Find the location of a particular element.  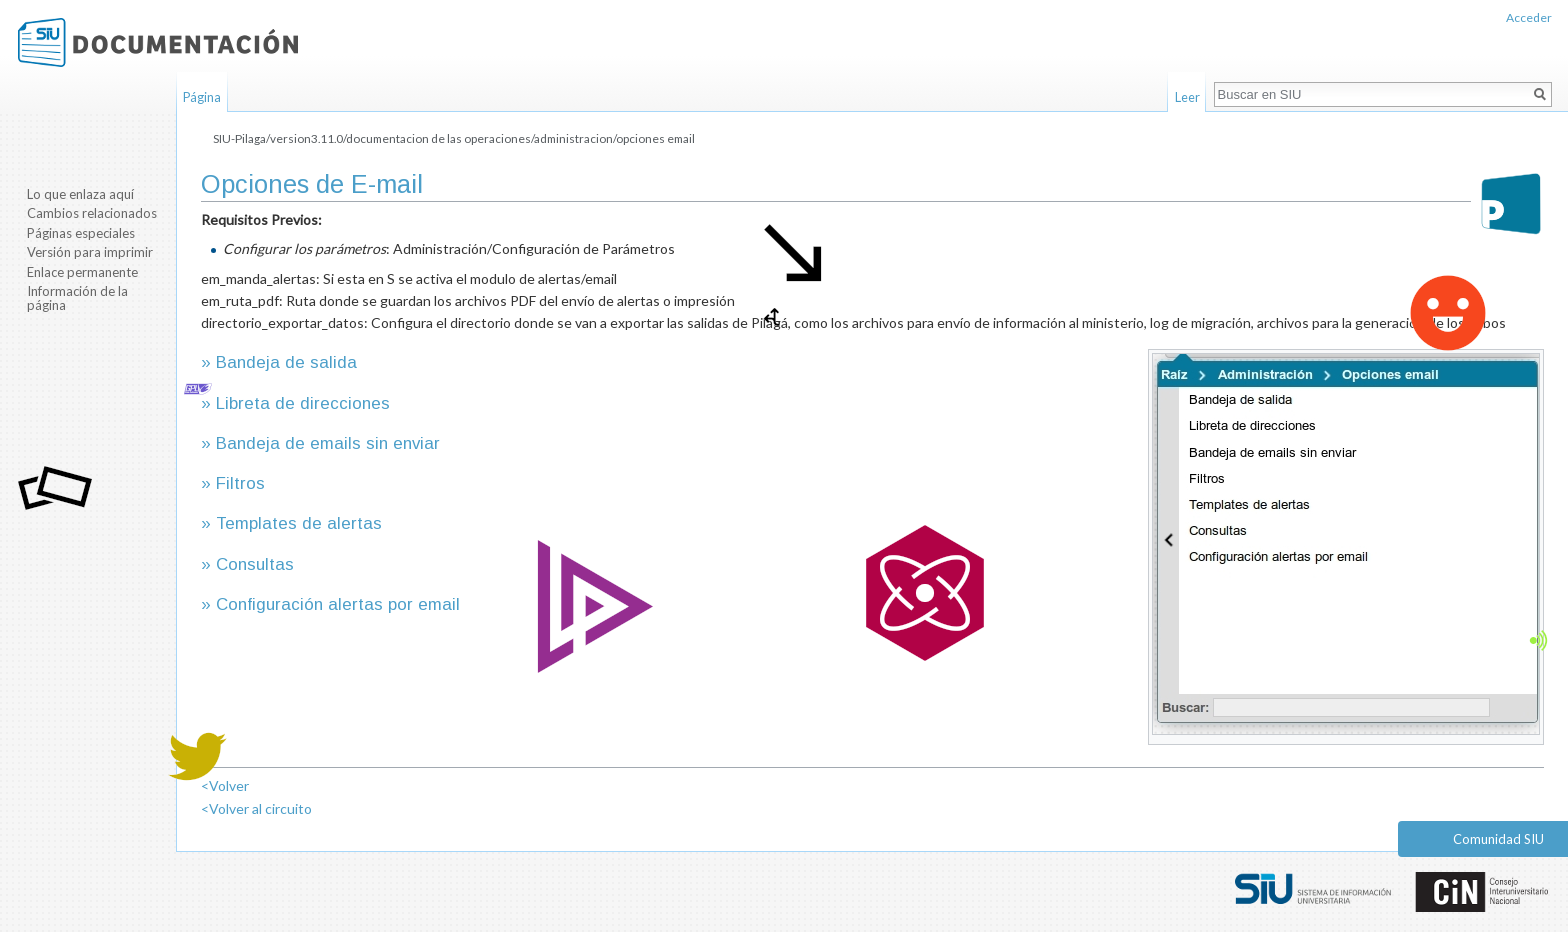

open slickpic photo sharing app is located at coordinates (55, 488).